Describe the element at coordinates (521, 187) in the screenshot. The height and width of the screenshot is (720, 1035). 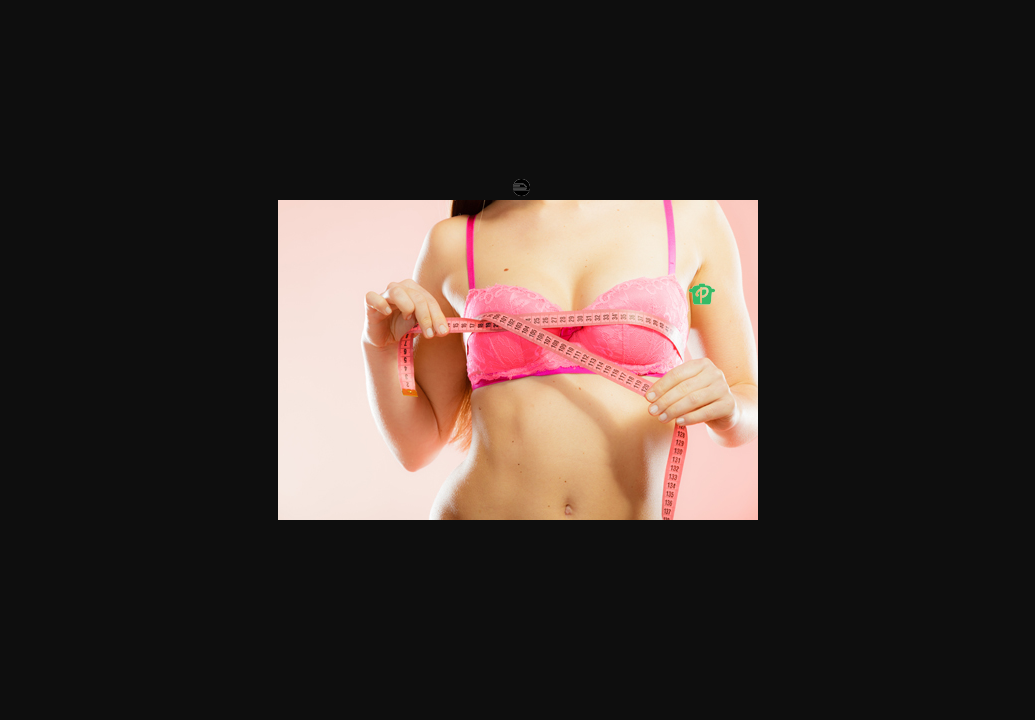
I see `railway app logo` at that location.